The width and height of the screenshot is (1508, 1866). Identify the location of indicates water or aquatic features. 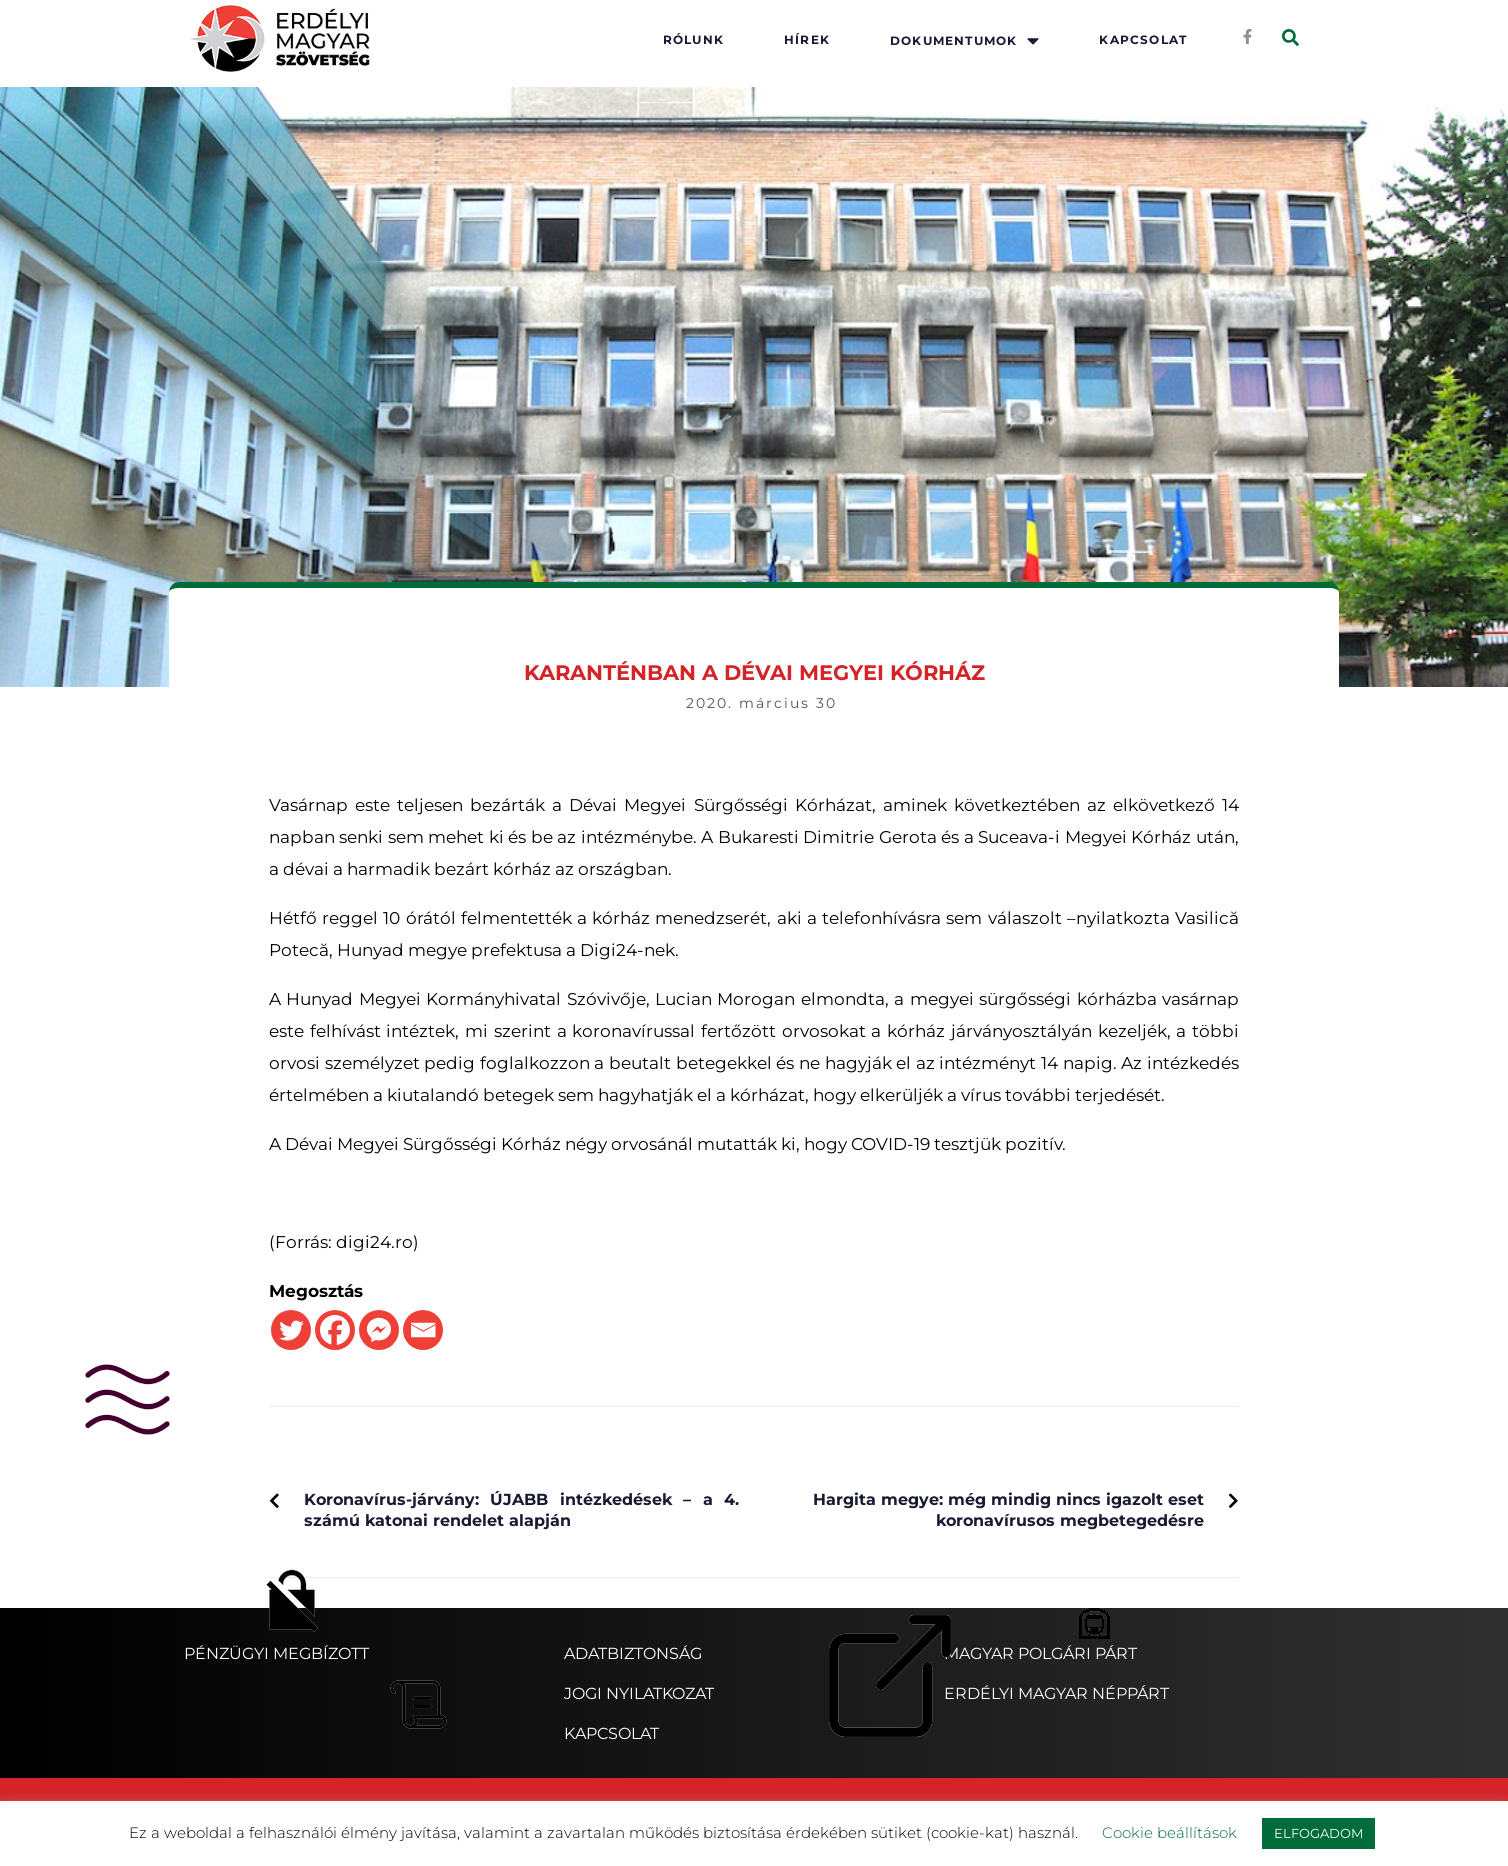
(127, 1399).